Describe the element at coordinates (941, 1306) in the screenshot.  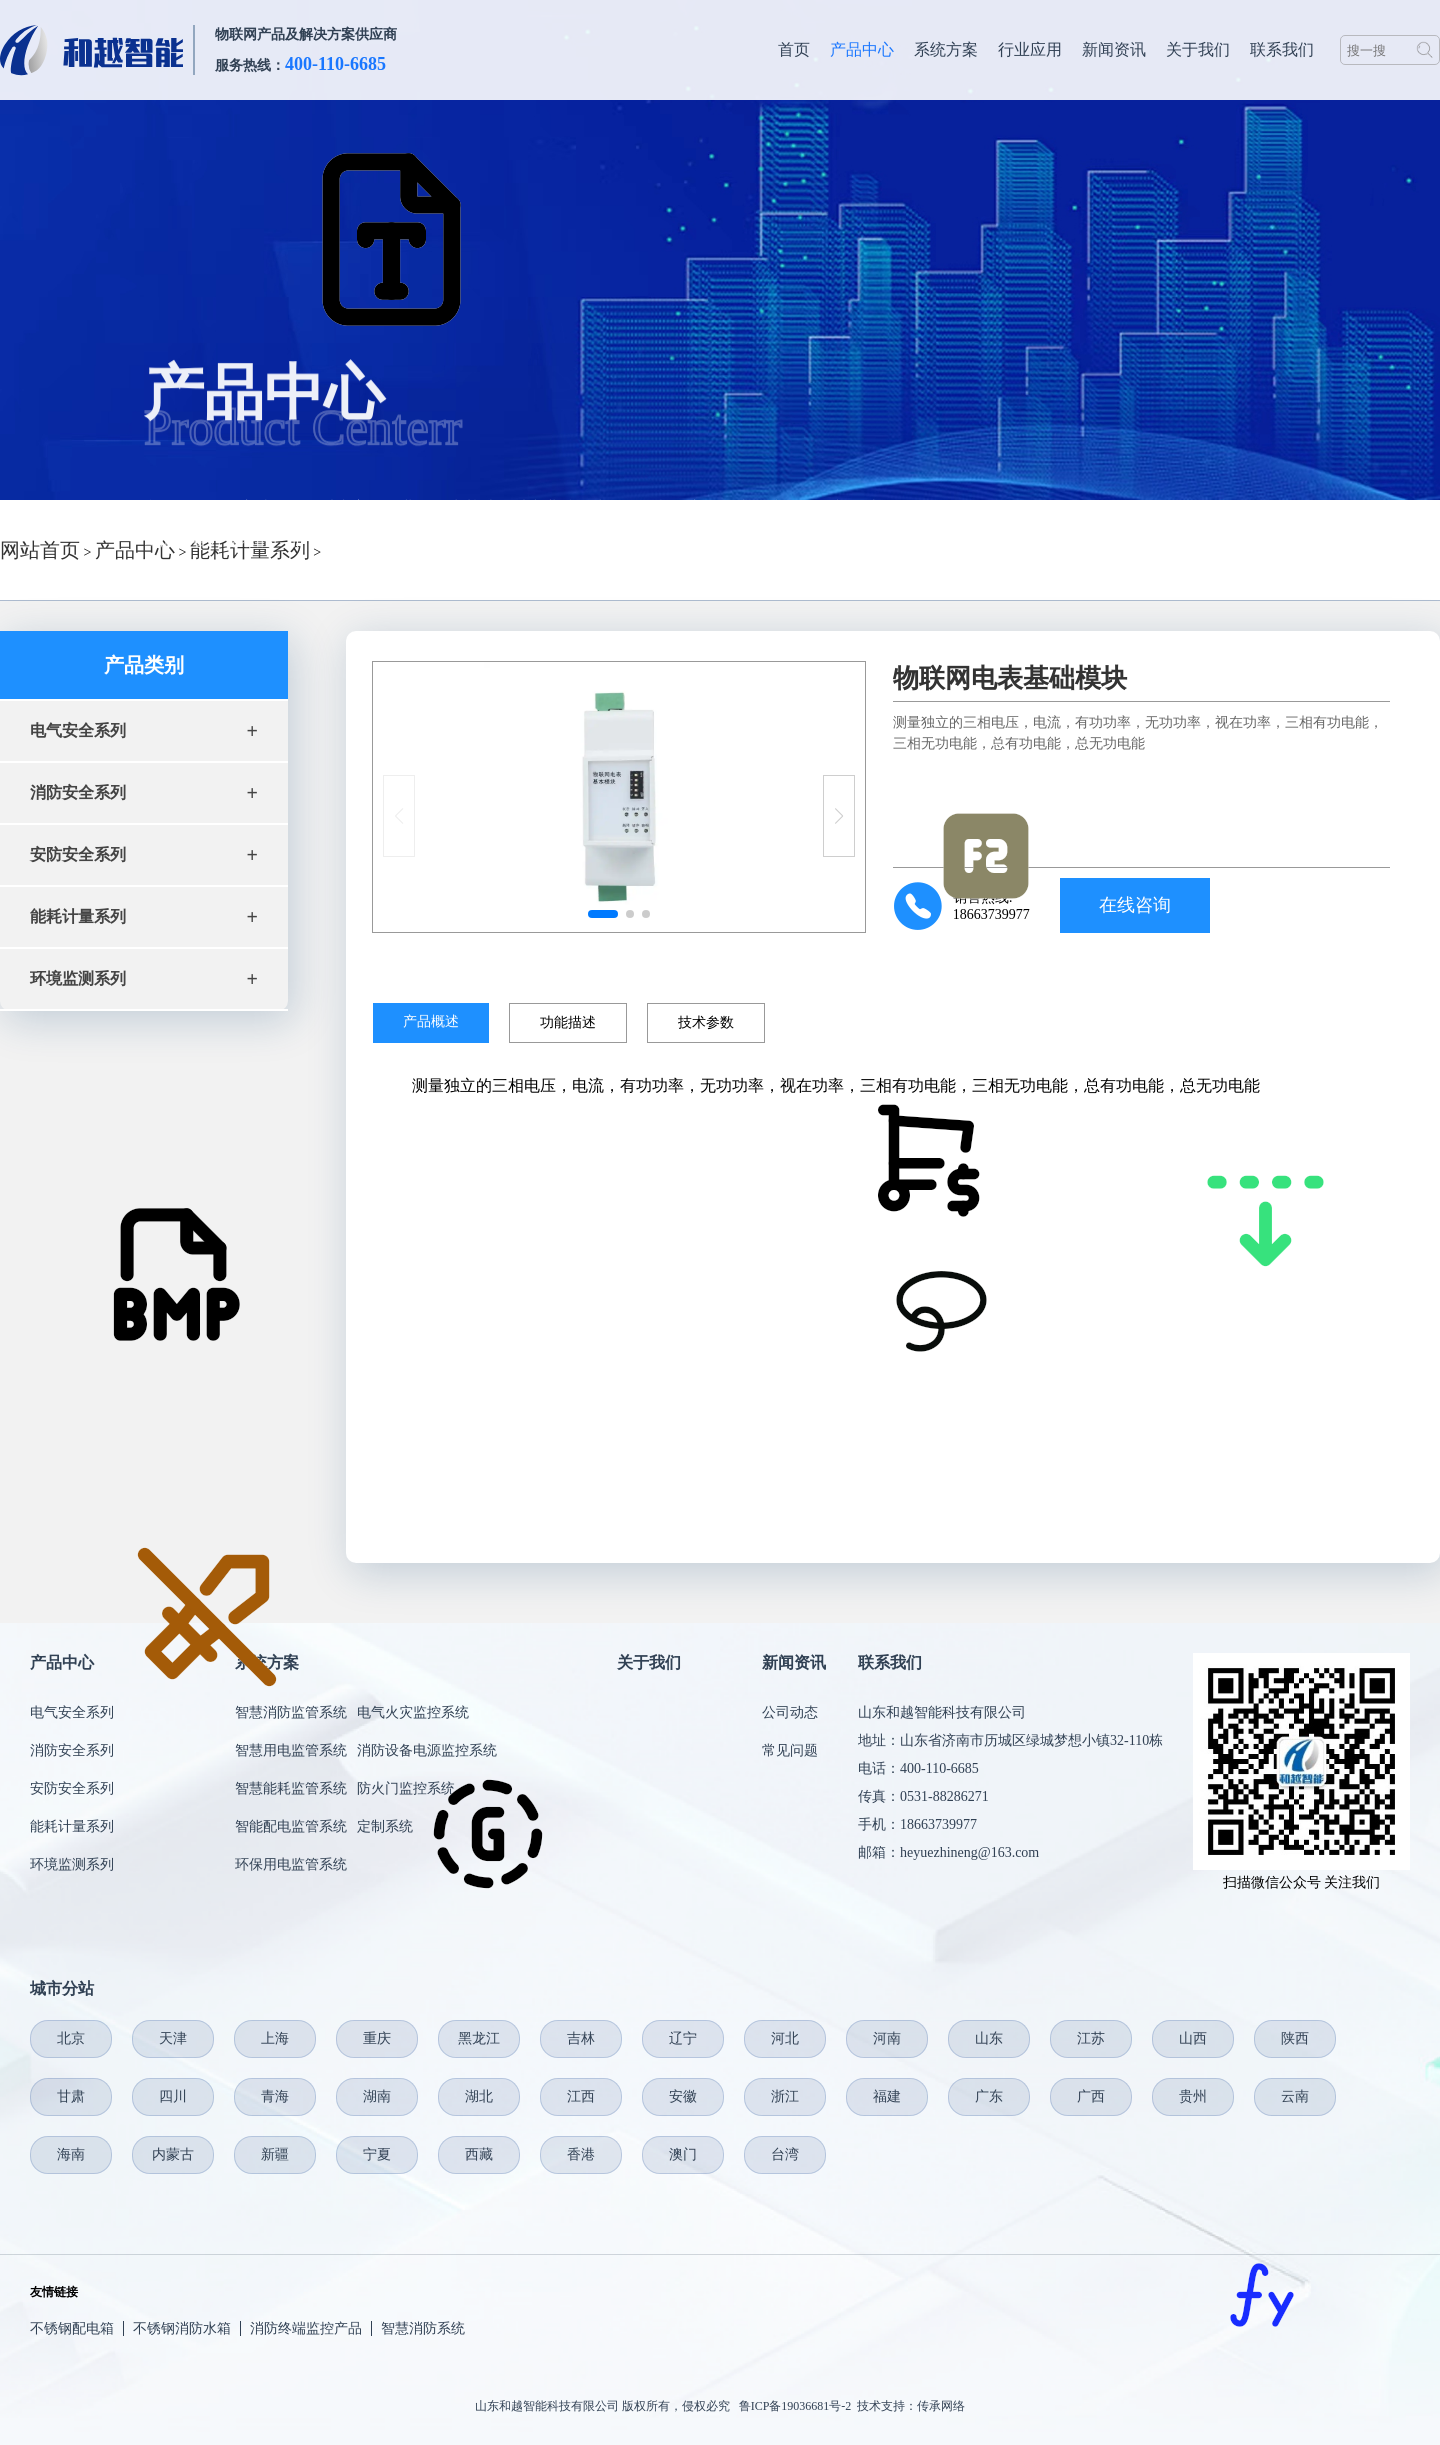
I see `select objects using freehand drawing` at that location.